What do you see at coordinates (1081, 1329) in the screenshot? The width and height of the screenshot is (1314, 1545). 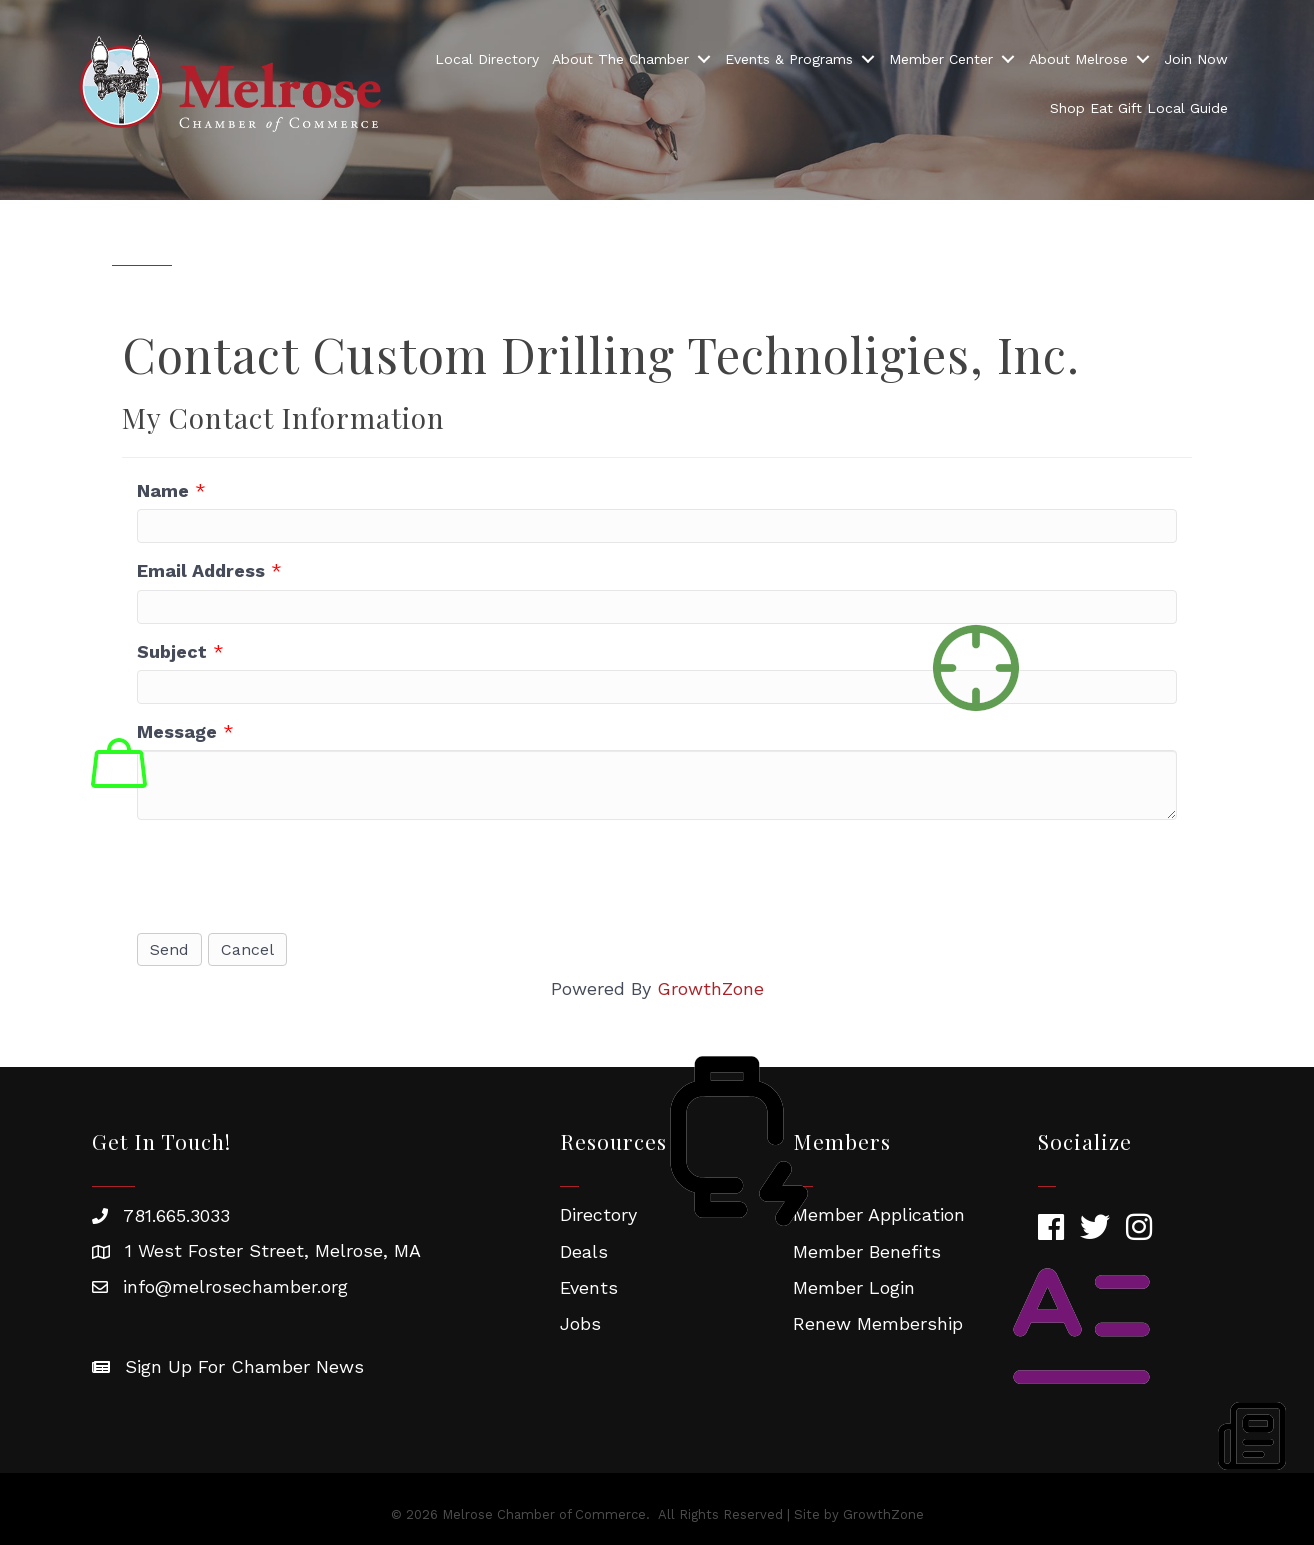 I see `apply drop cap or initial letter formatting` at bounding box center [1081, 1329].